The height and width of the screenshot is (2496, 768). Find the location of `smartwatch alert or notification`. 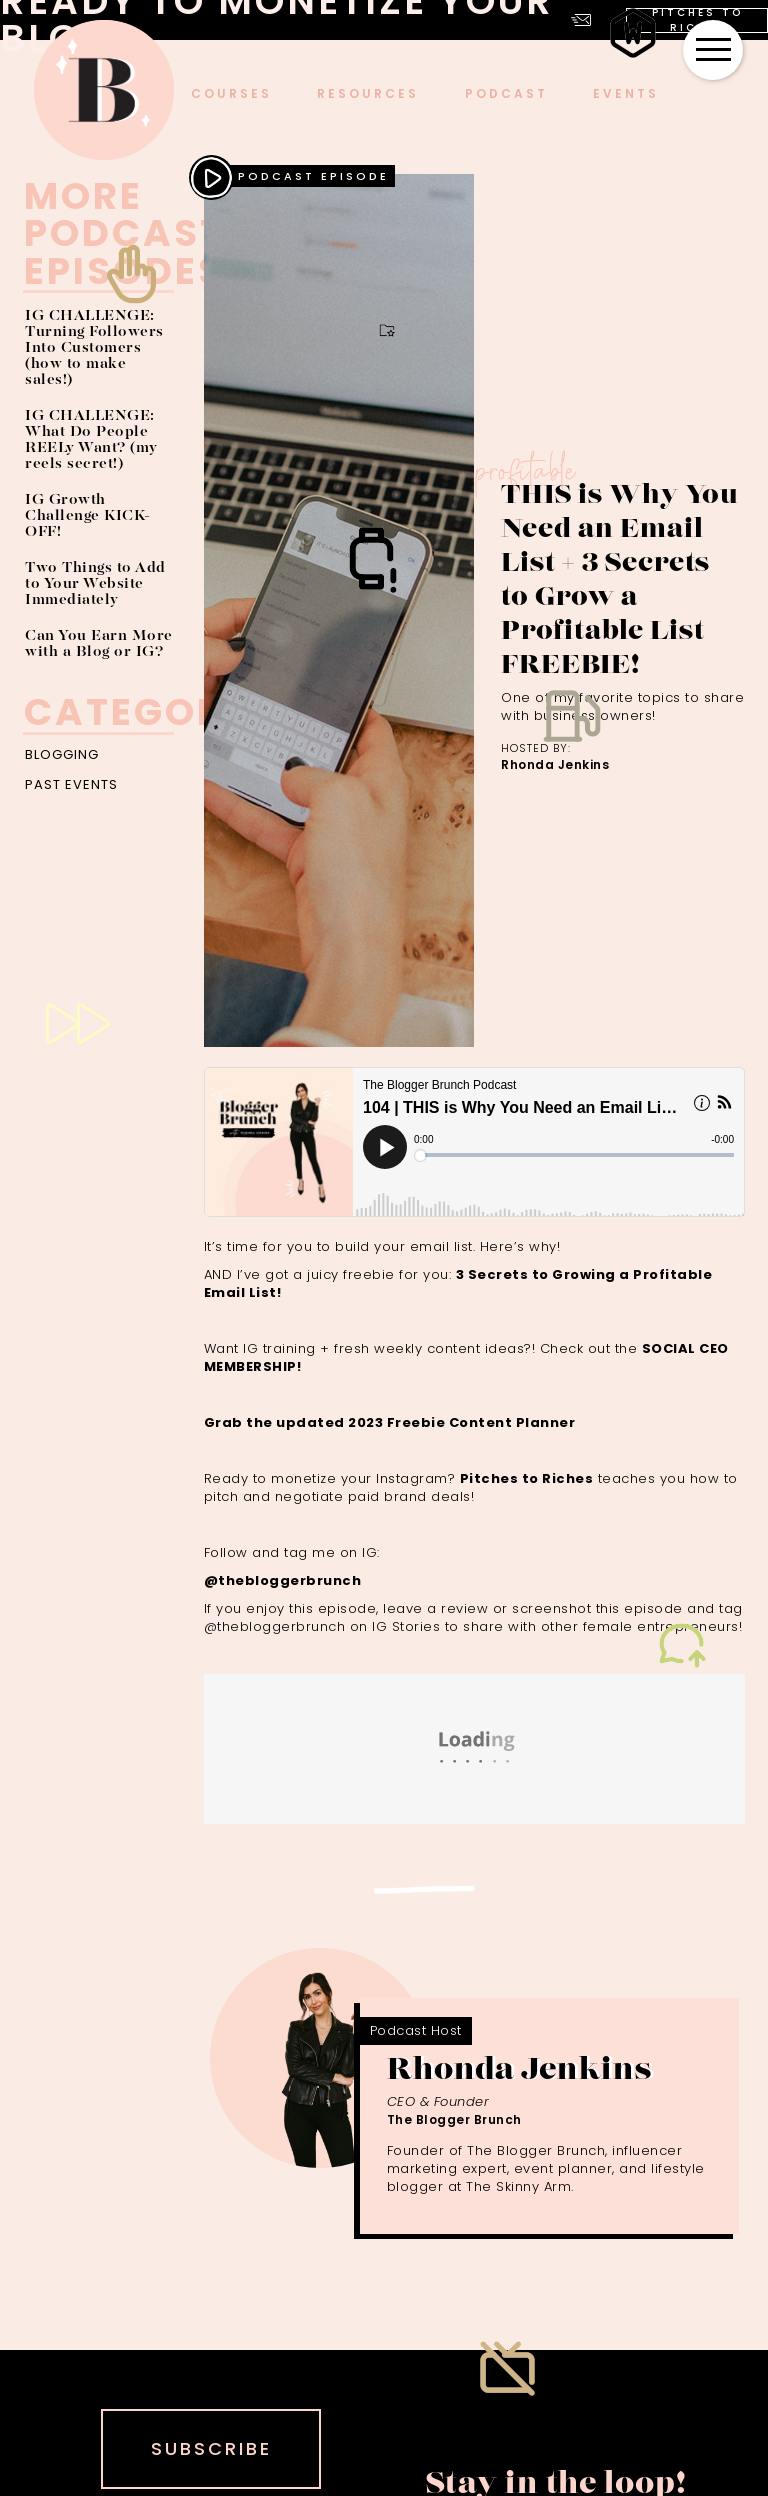

smartwatch alert or notification is located at coordinates (371, 558).